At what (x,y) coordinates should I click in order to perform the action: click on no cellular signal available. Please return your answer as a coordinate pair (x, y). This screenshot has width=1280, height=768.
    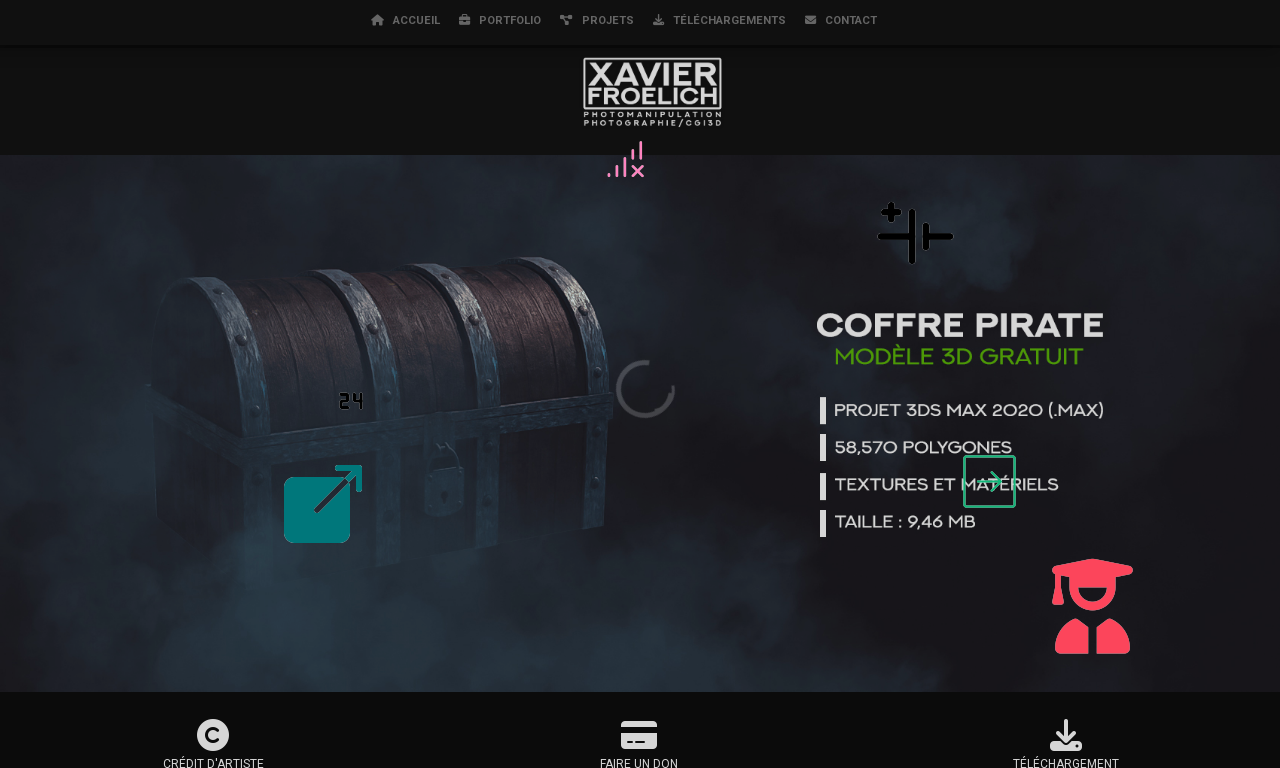
    Looking at the image, I should click on (626, 161).